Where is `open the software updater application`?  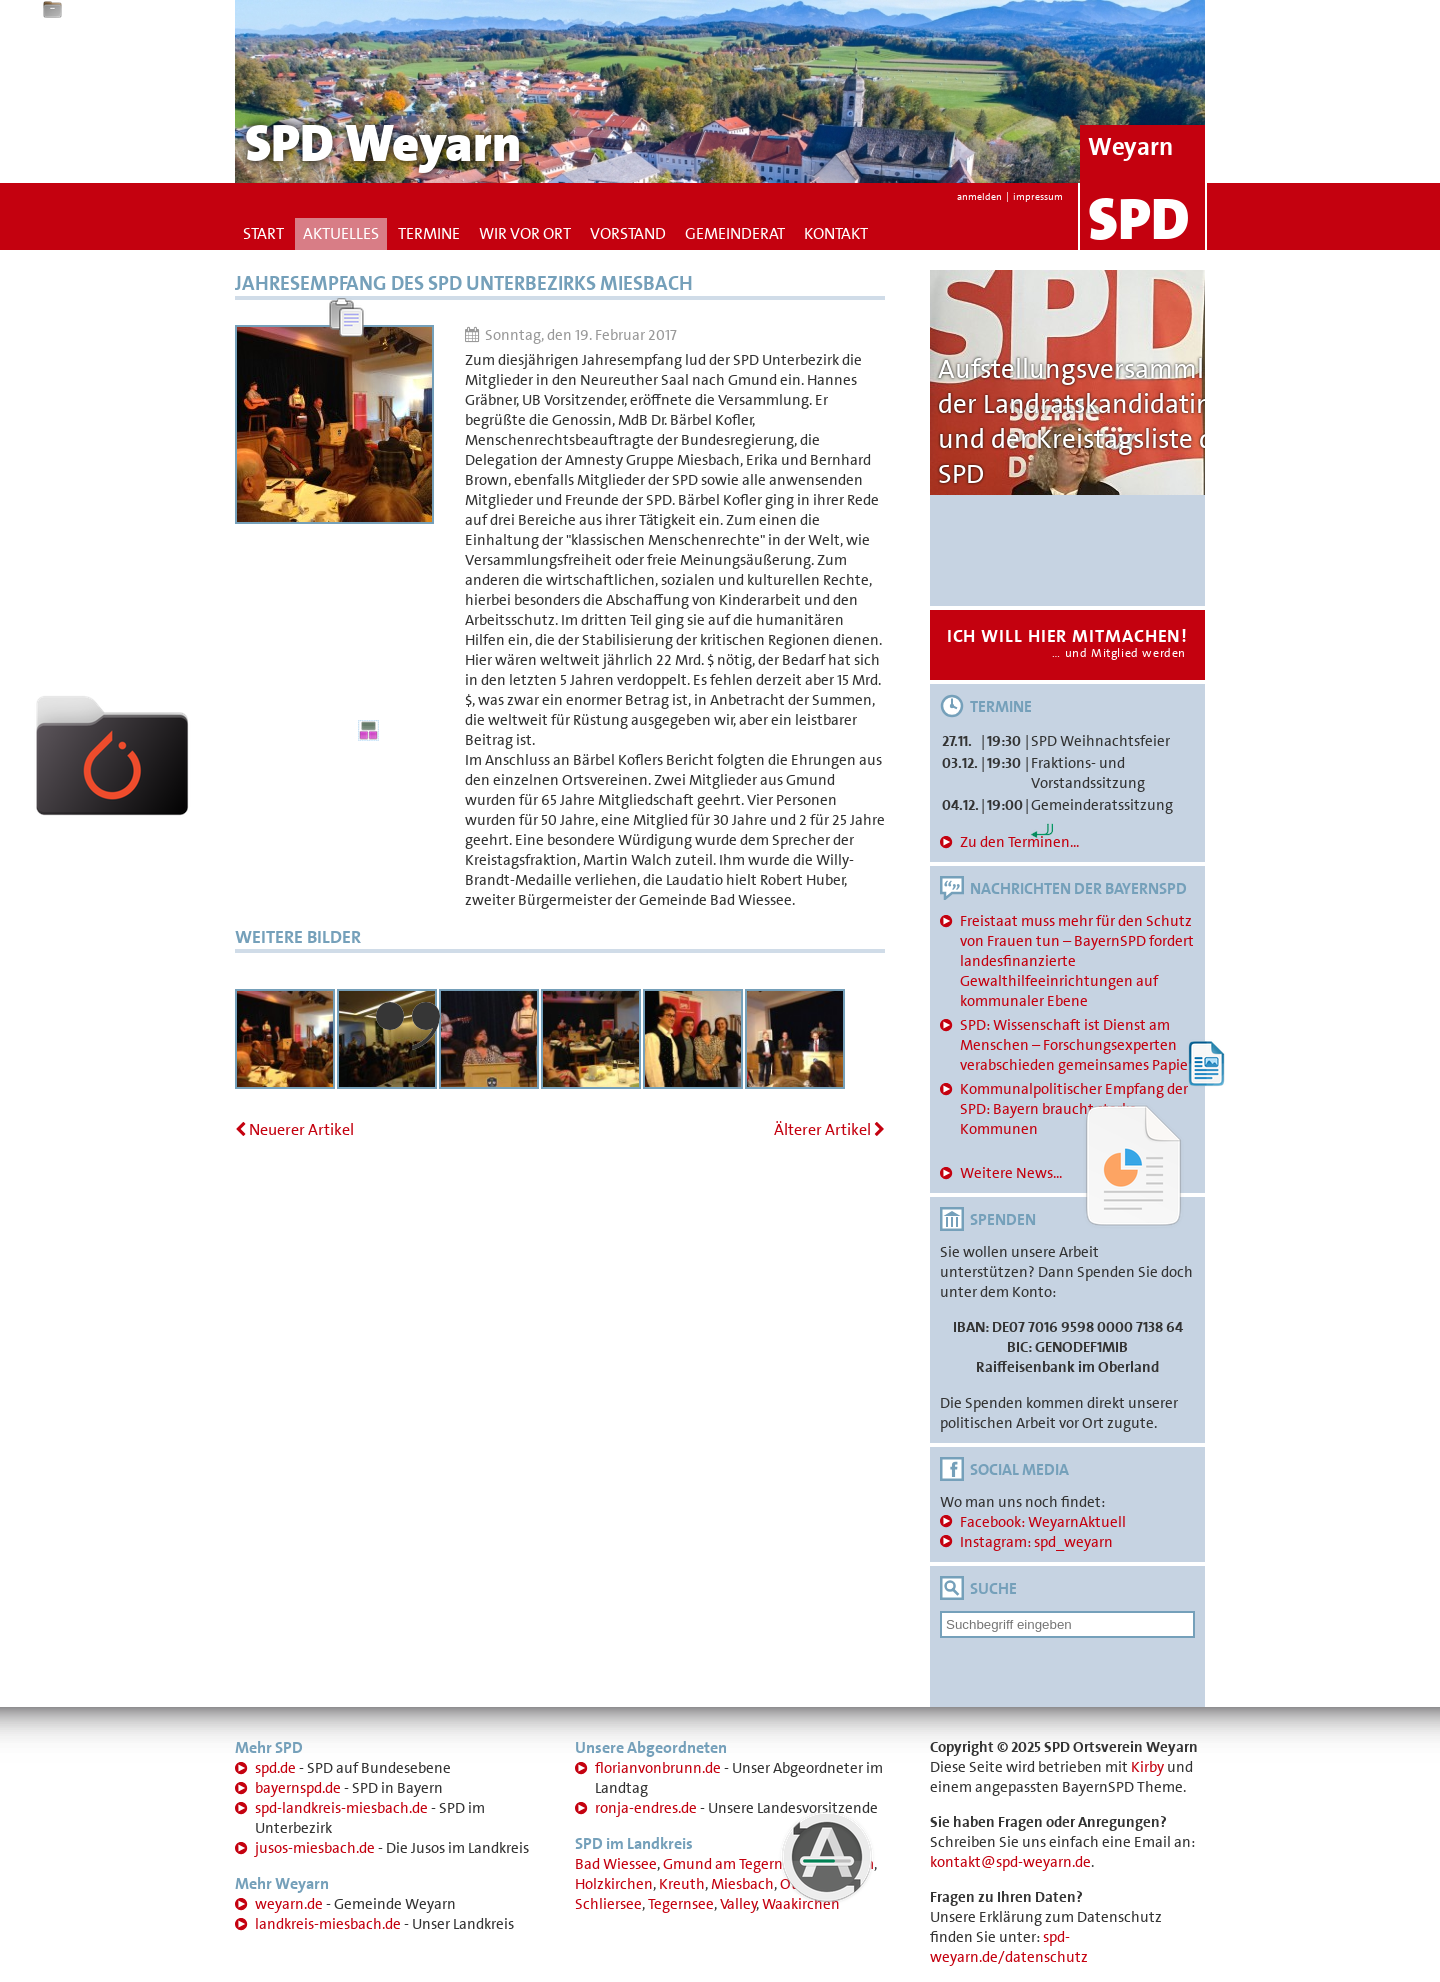
open the software updater application is located at coordinates (827, 1857).